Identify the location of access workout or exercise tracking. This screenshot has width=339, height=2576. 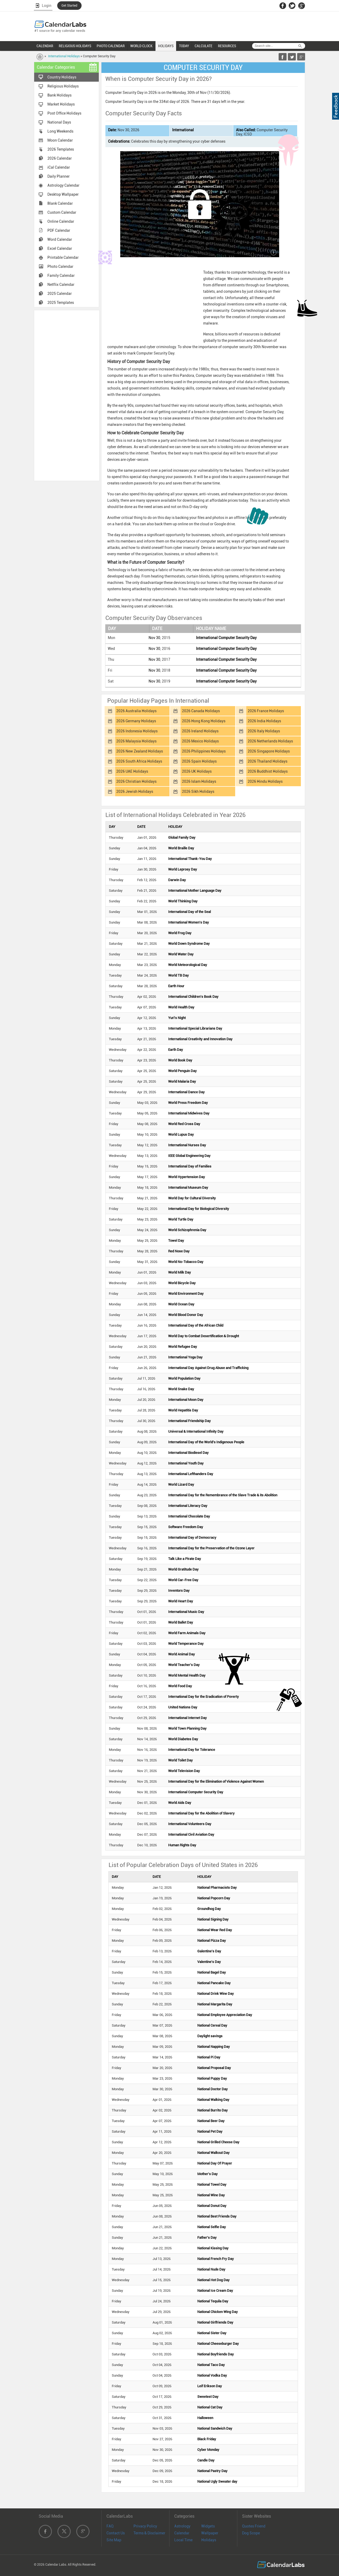
(234, 1669).